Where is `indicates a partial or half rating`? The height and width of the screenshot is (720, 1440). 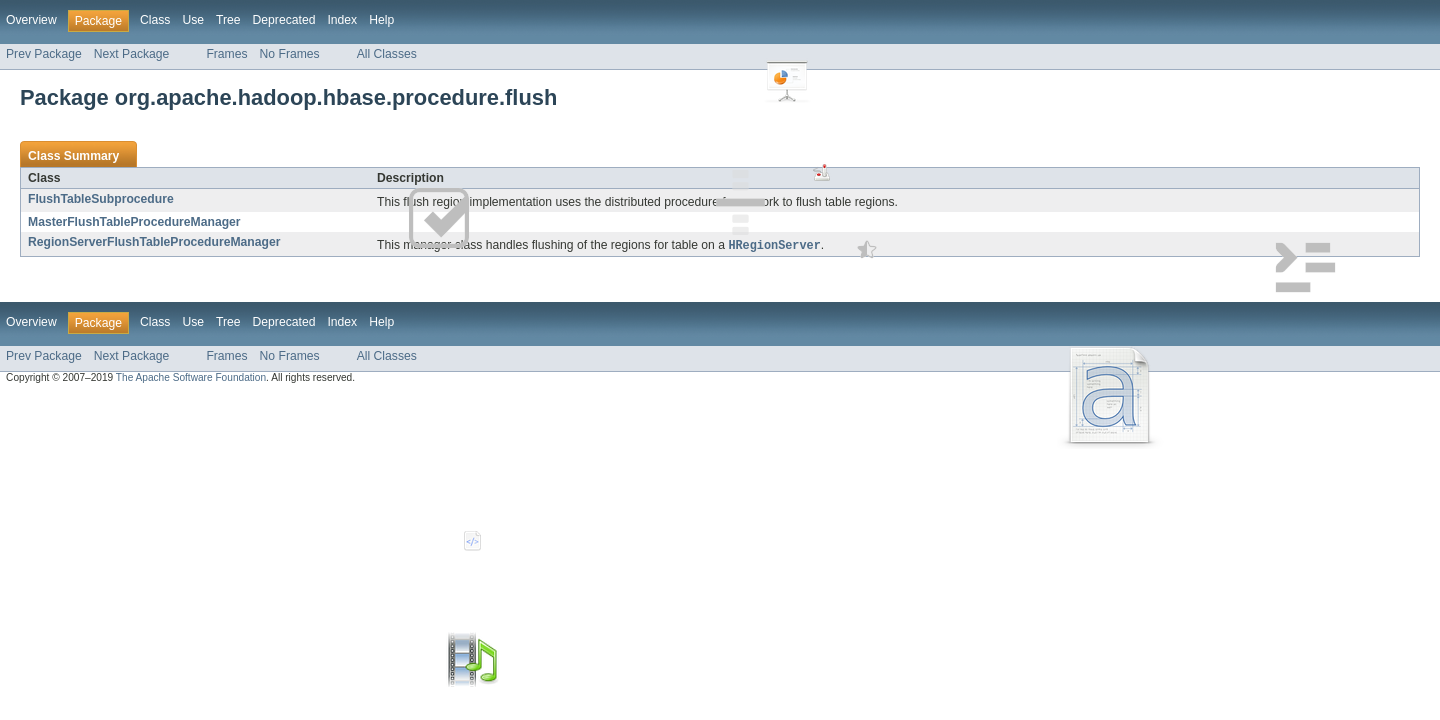 indicates a partial or half rating is located at coordinates (867, 250).